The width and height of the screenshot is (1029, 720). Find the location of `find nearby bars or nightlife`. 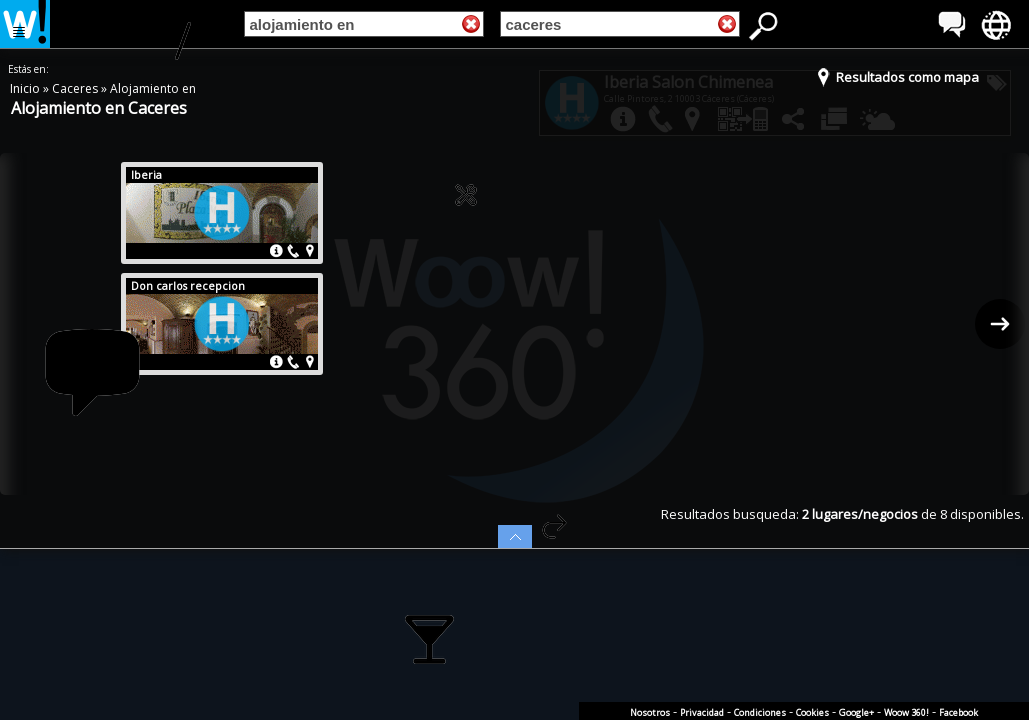

find nearby bars or nightlife is located at coordinates (429, 639).